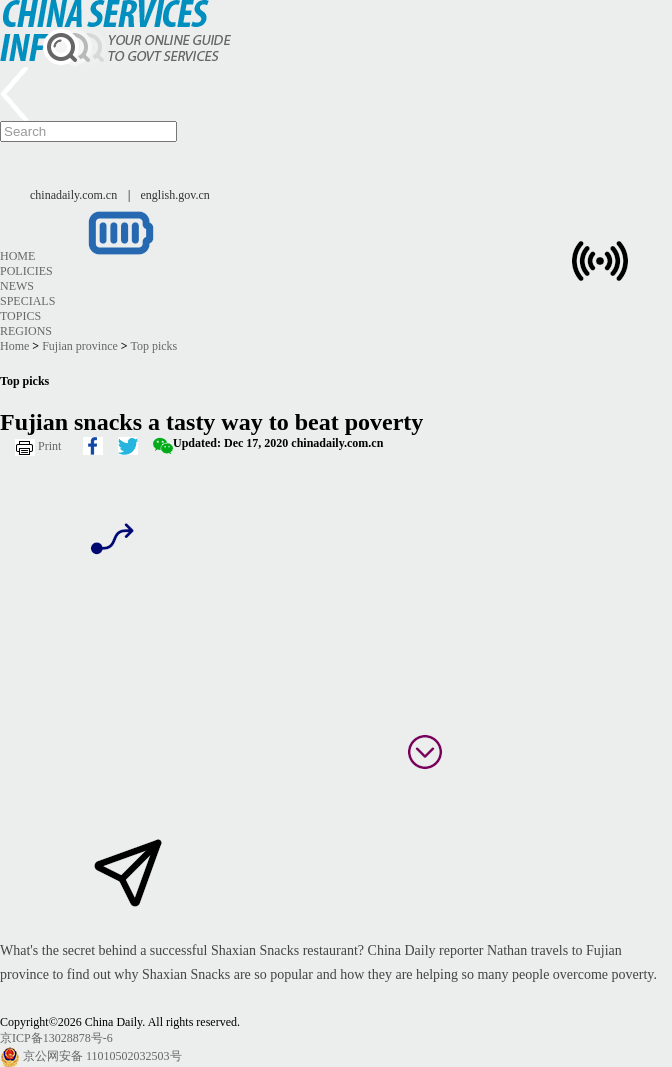  I want to click on indicates full or nearly full battery level, so click(121, 233).